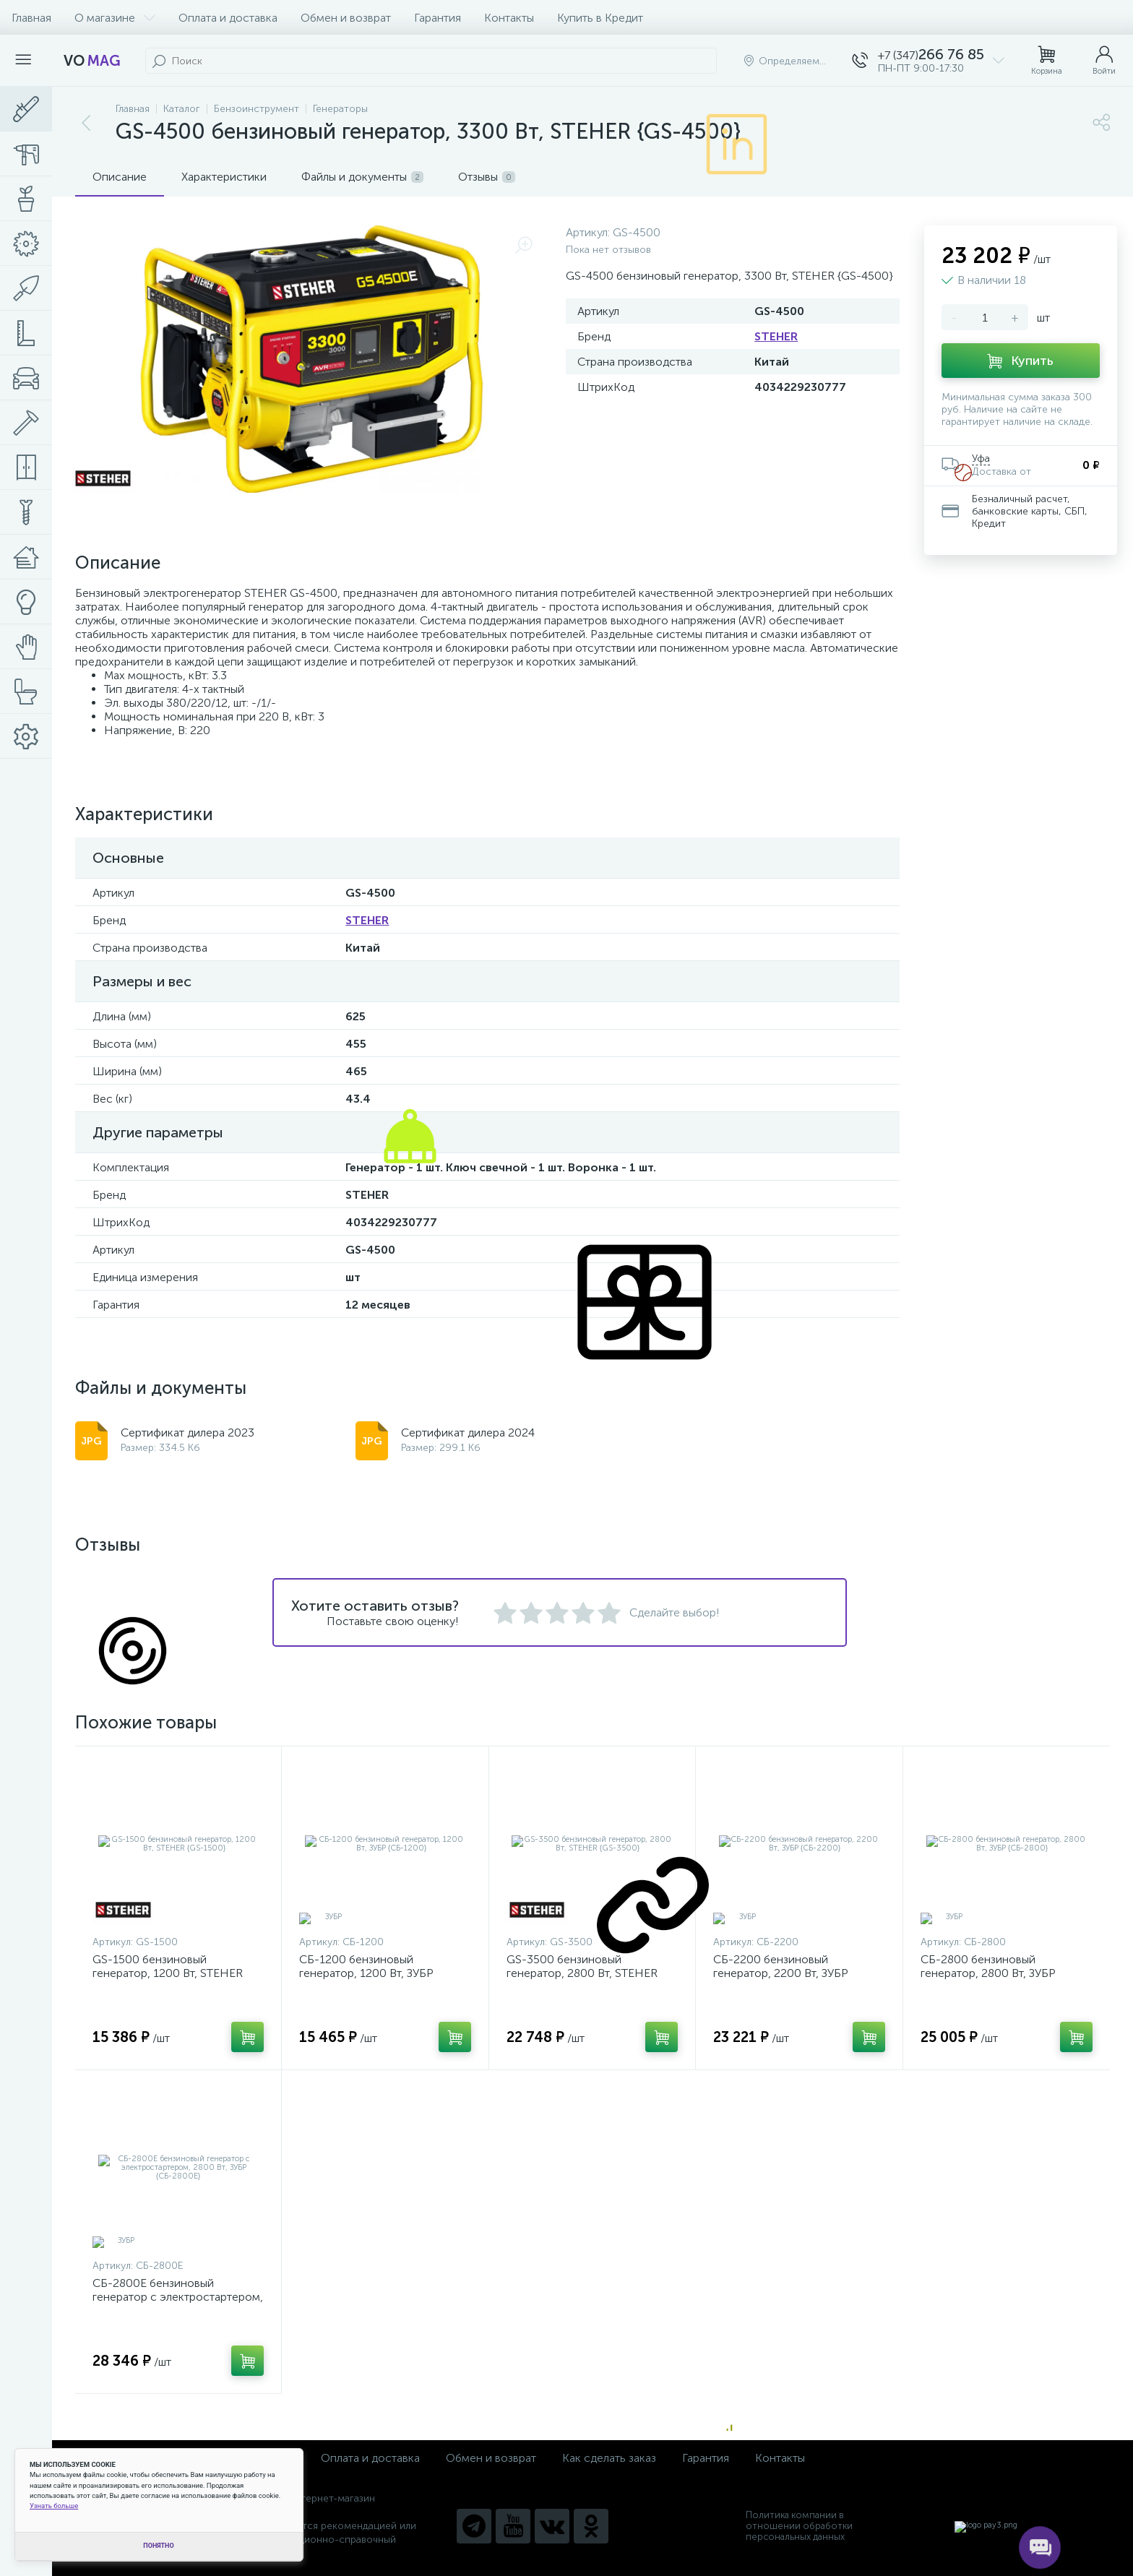 The height and width of the screenshot is (2576, 1133). I want to click on select winter or cold weather clothing category, so click(410, 1139).